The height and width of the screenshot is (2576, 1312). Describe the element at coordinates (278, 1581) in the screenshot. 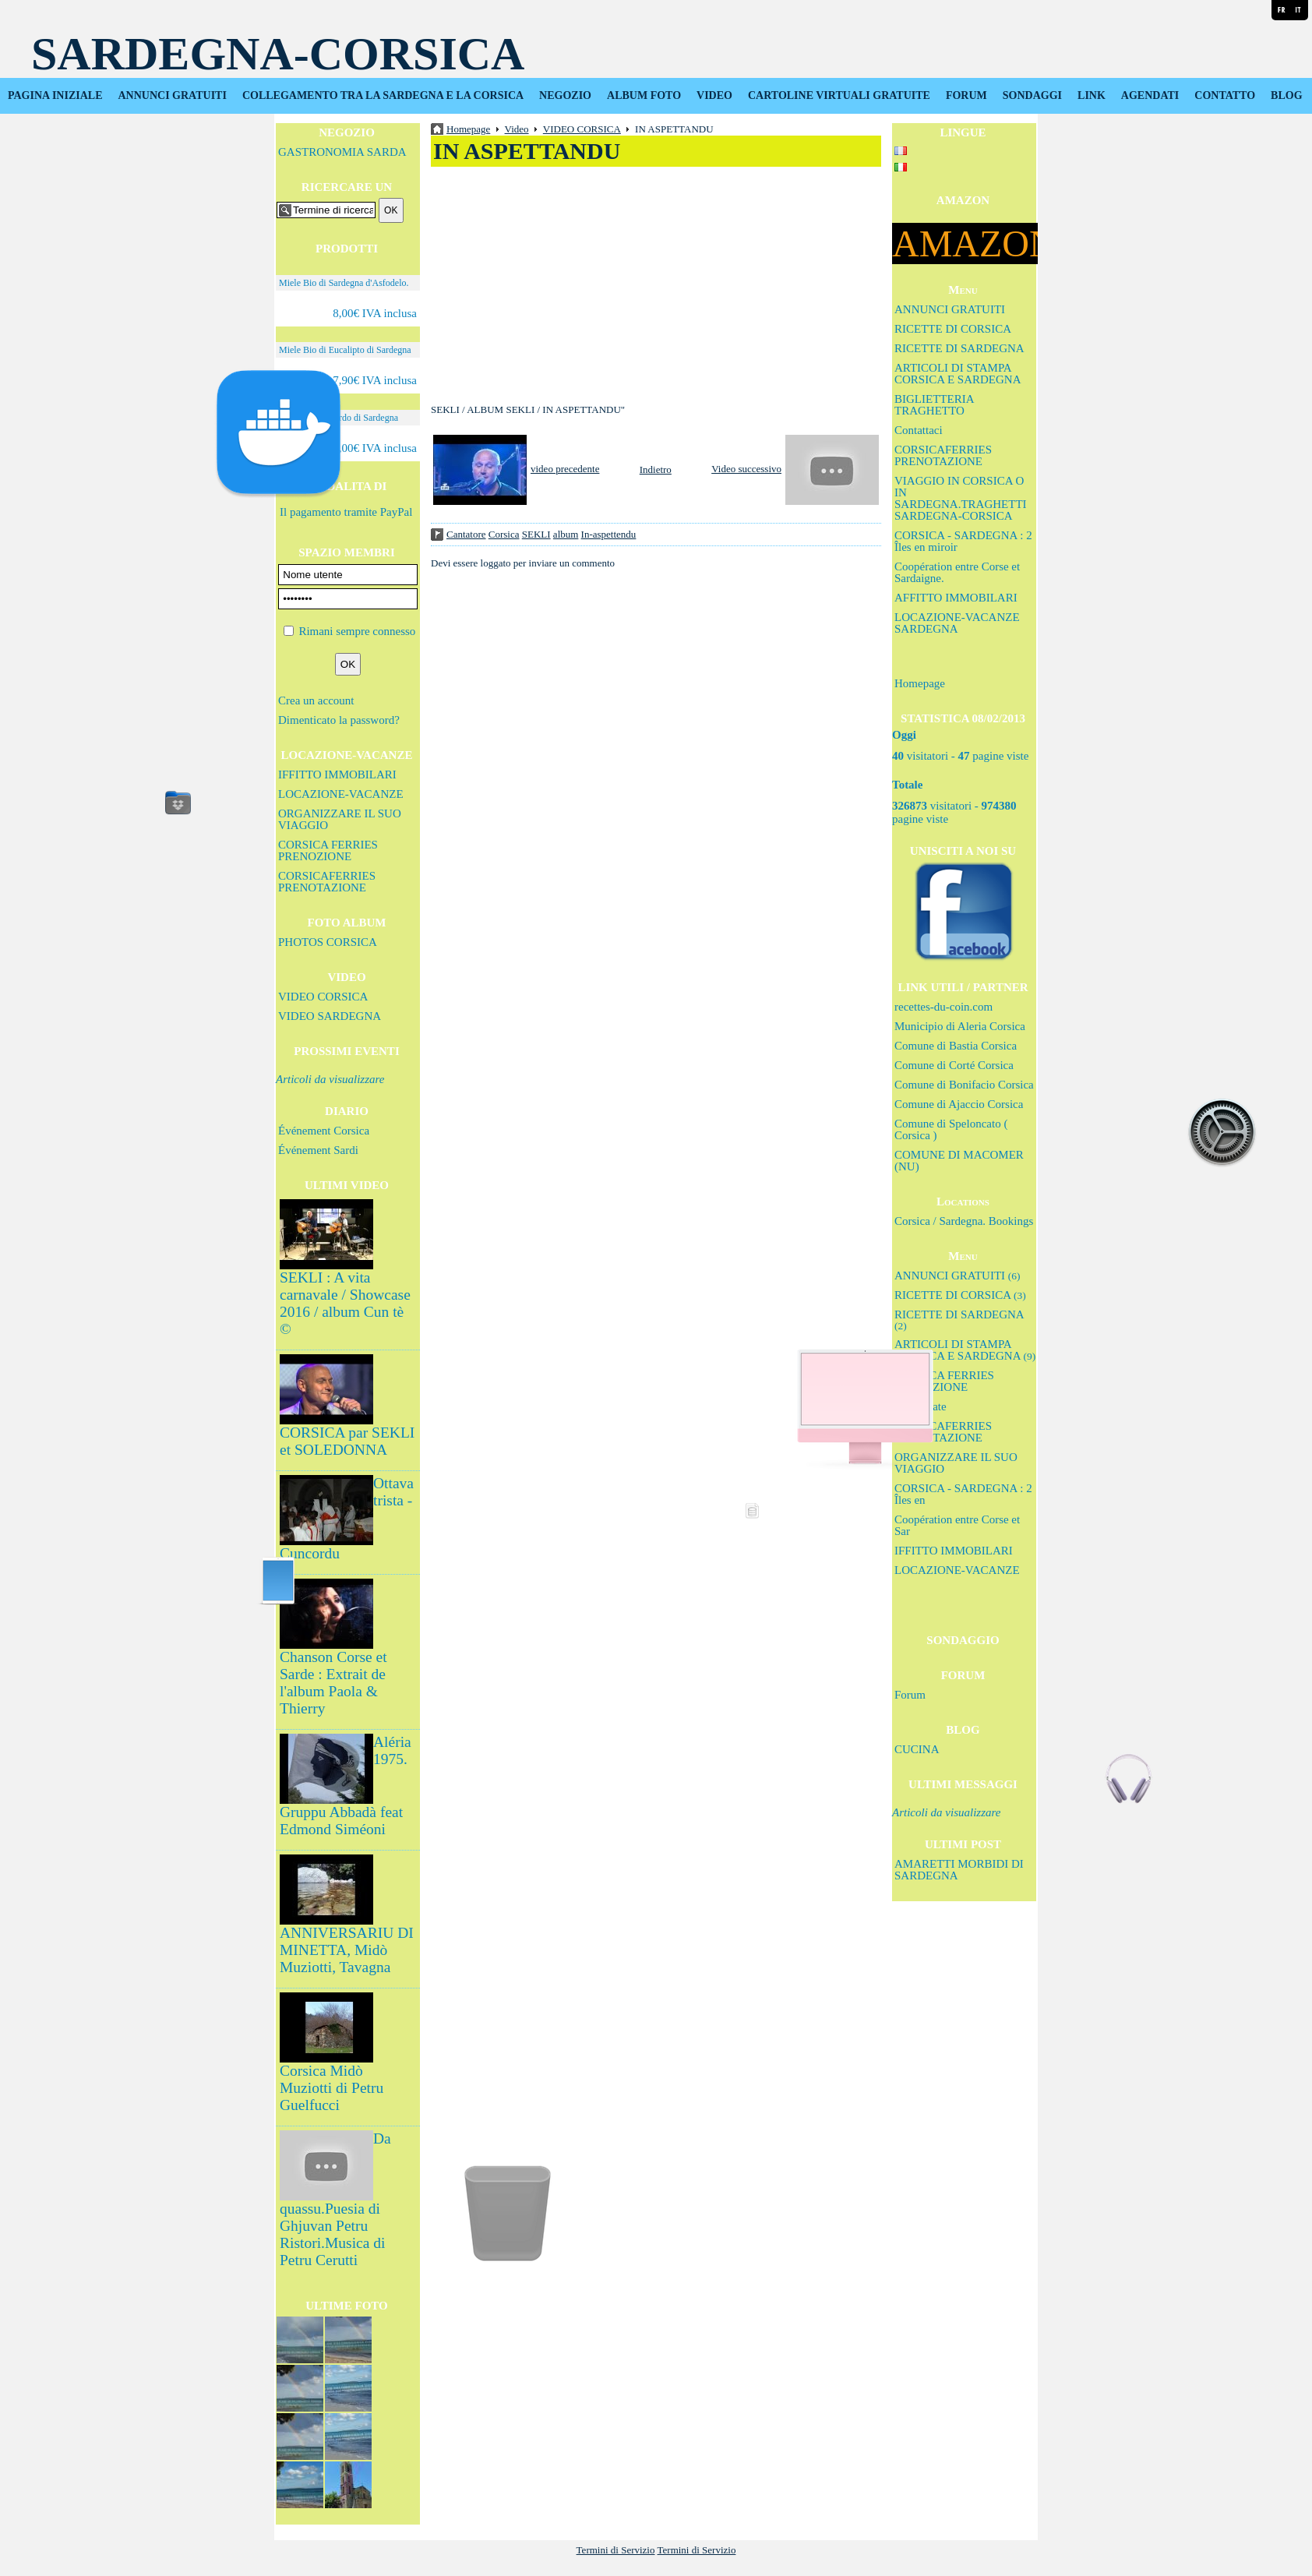

I see `indicates a connected iPad Air device` at that location.